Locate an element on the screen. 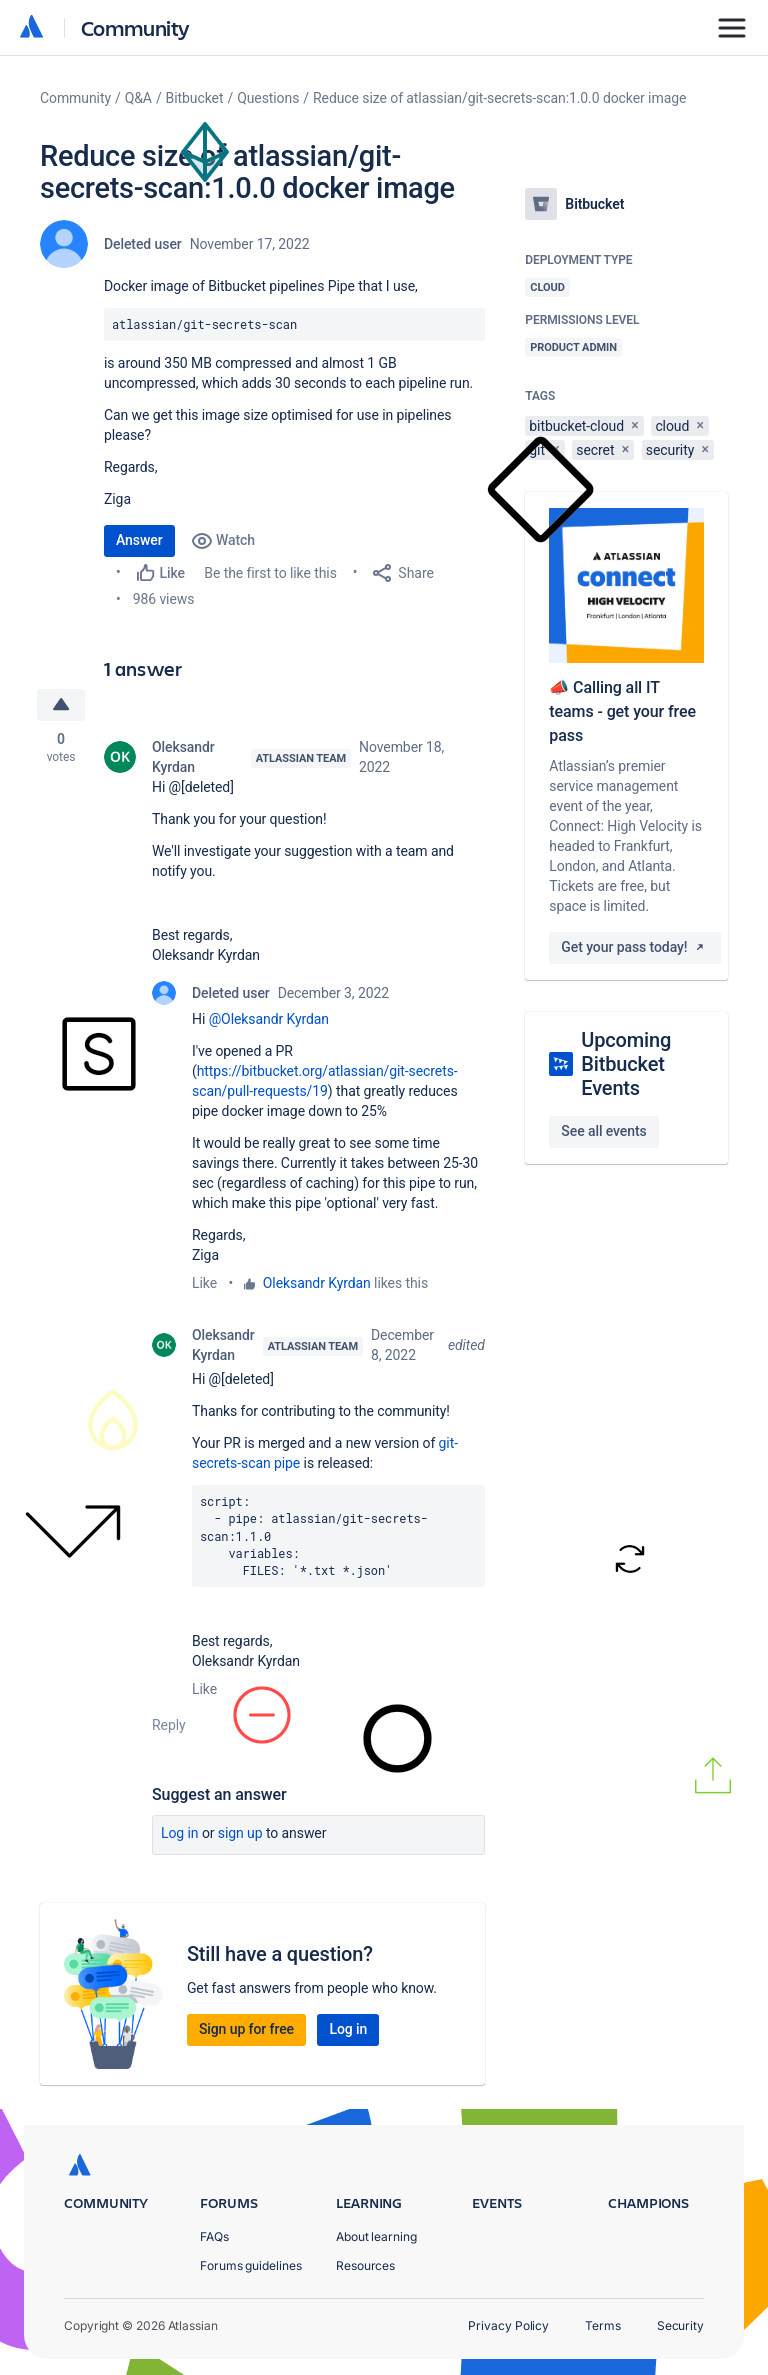 The image size is (768, 2375). upload a file or document is located at coordinates (713, 1777).